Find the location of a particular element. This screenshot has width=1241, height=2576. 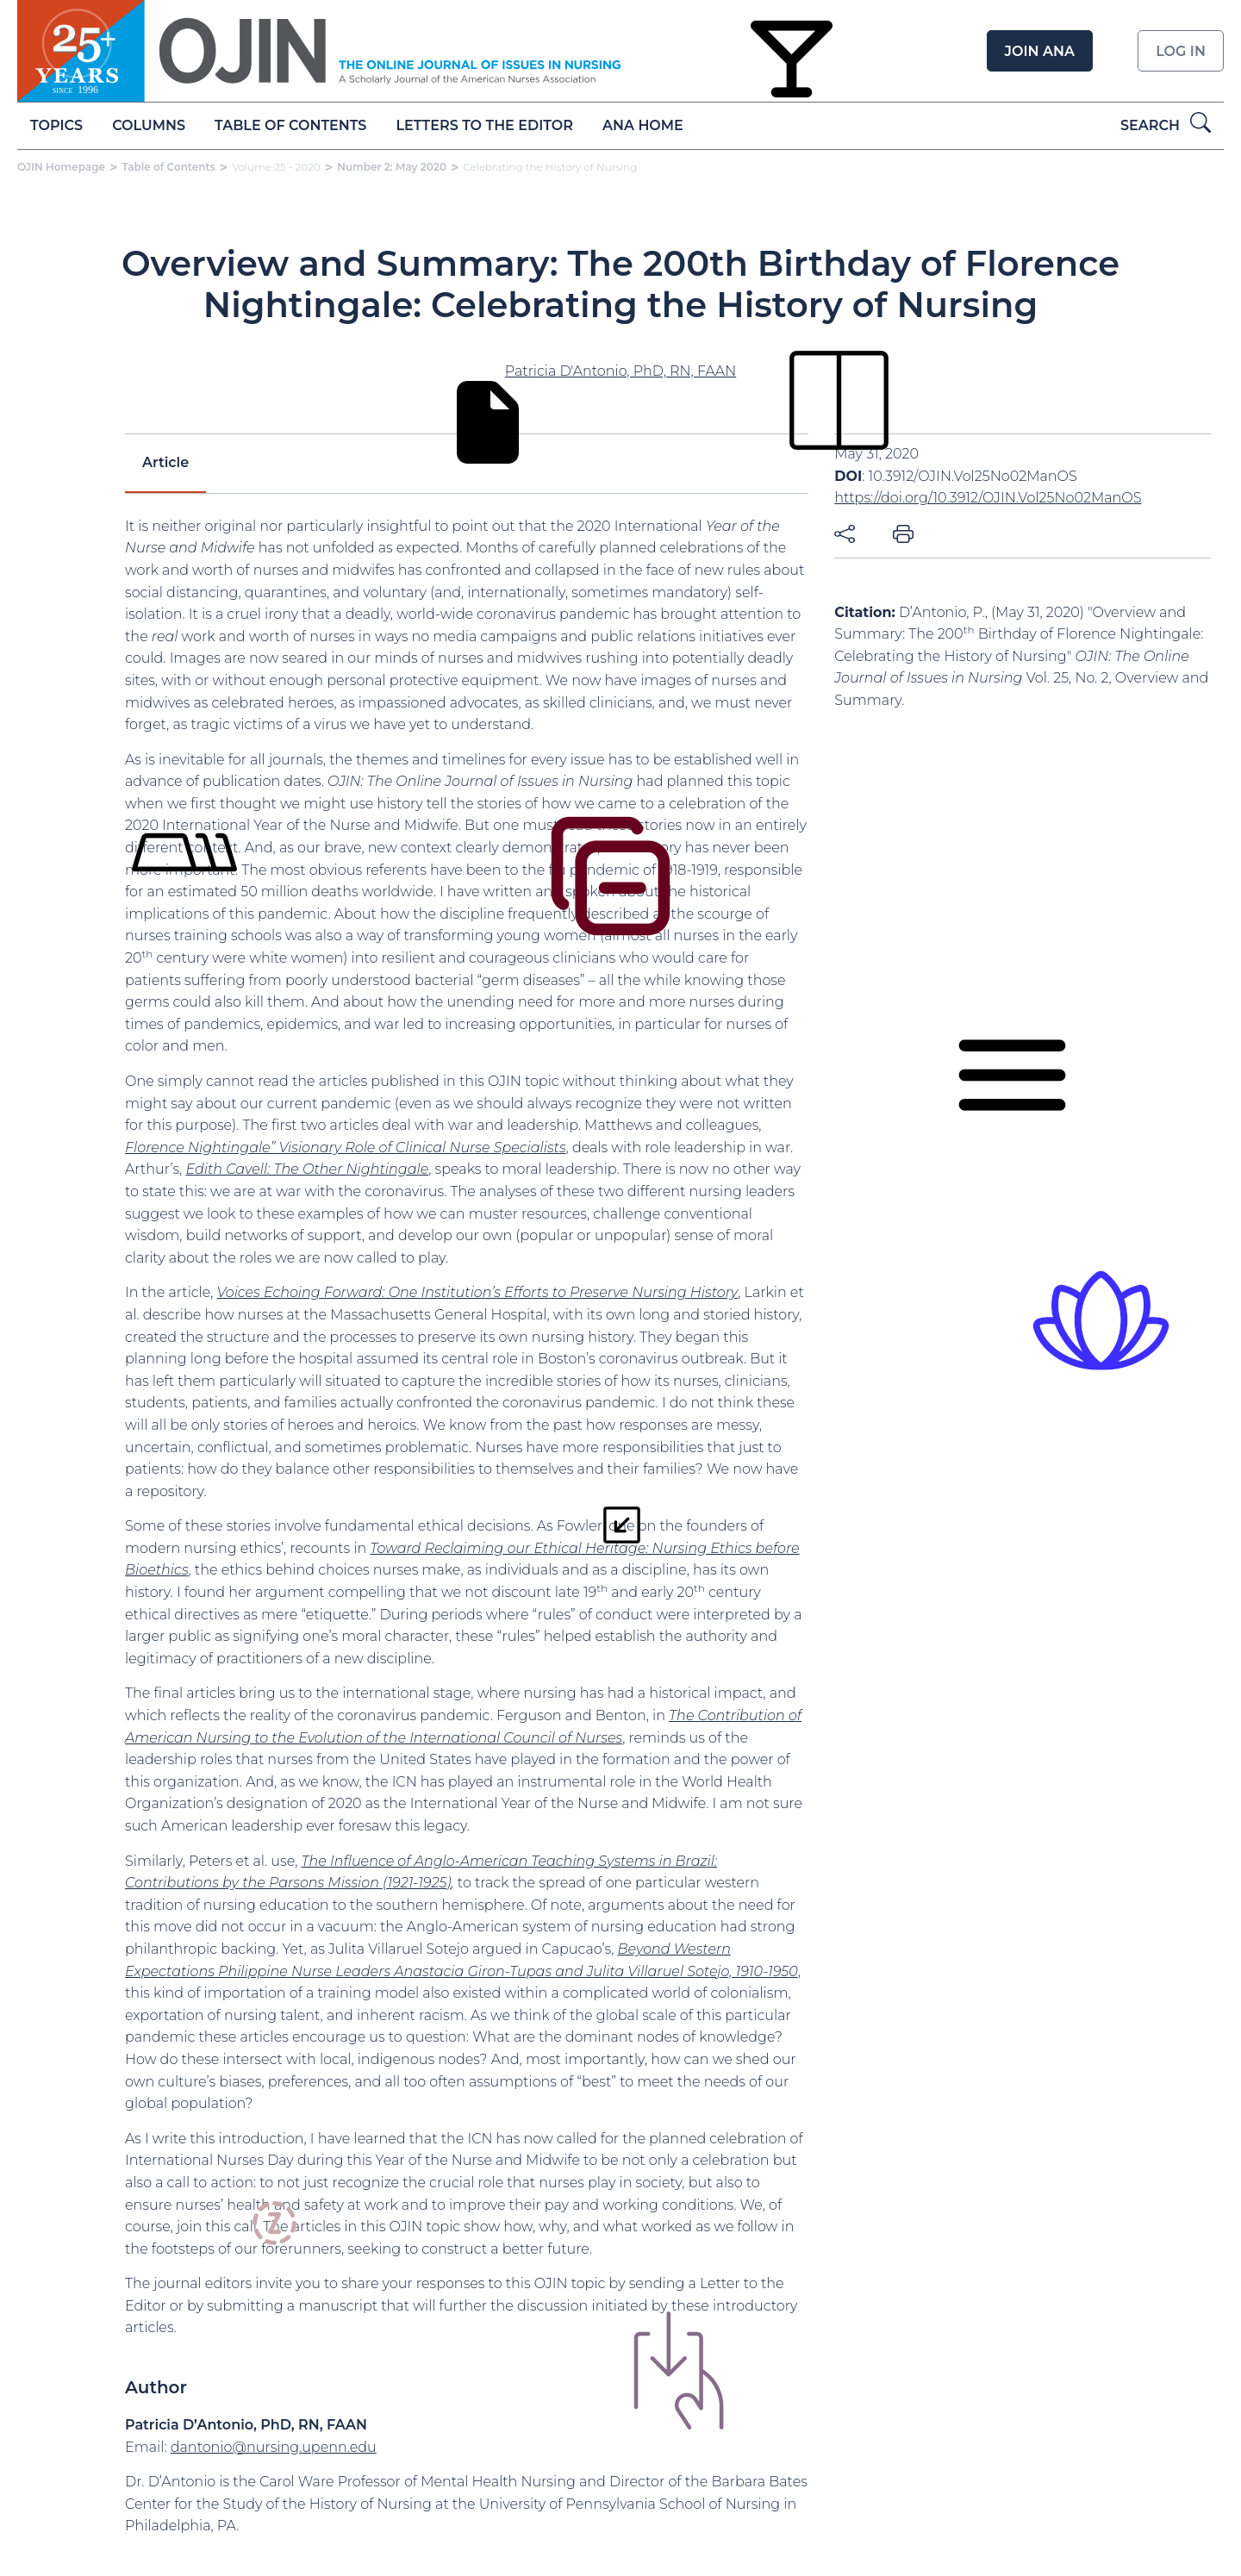

indicates a loading or processing state for sleep mode is located at coordinates (274, 2223).